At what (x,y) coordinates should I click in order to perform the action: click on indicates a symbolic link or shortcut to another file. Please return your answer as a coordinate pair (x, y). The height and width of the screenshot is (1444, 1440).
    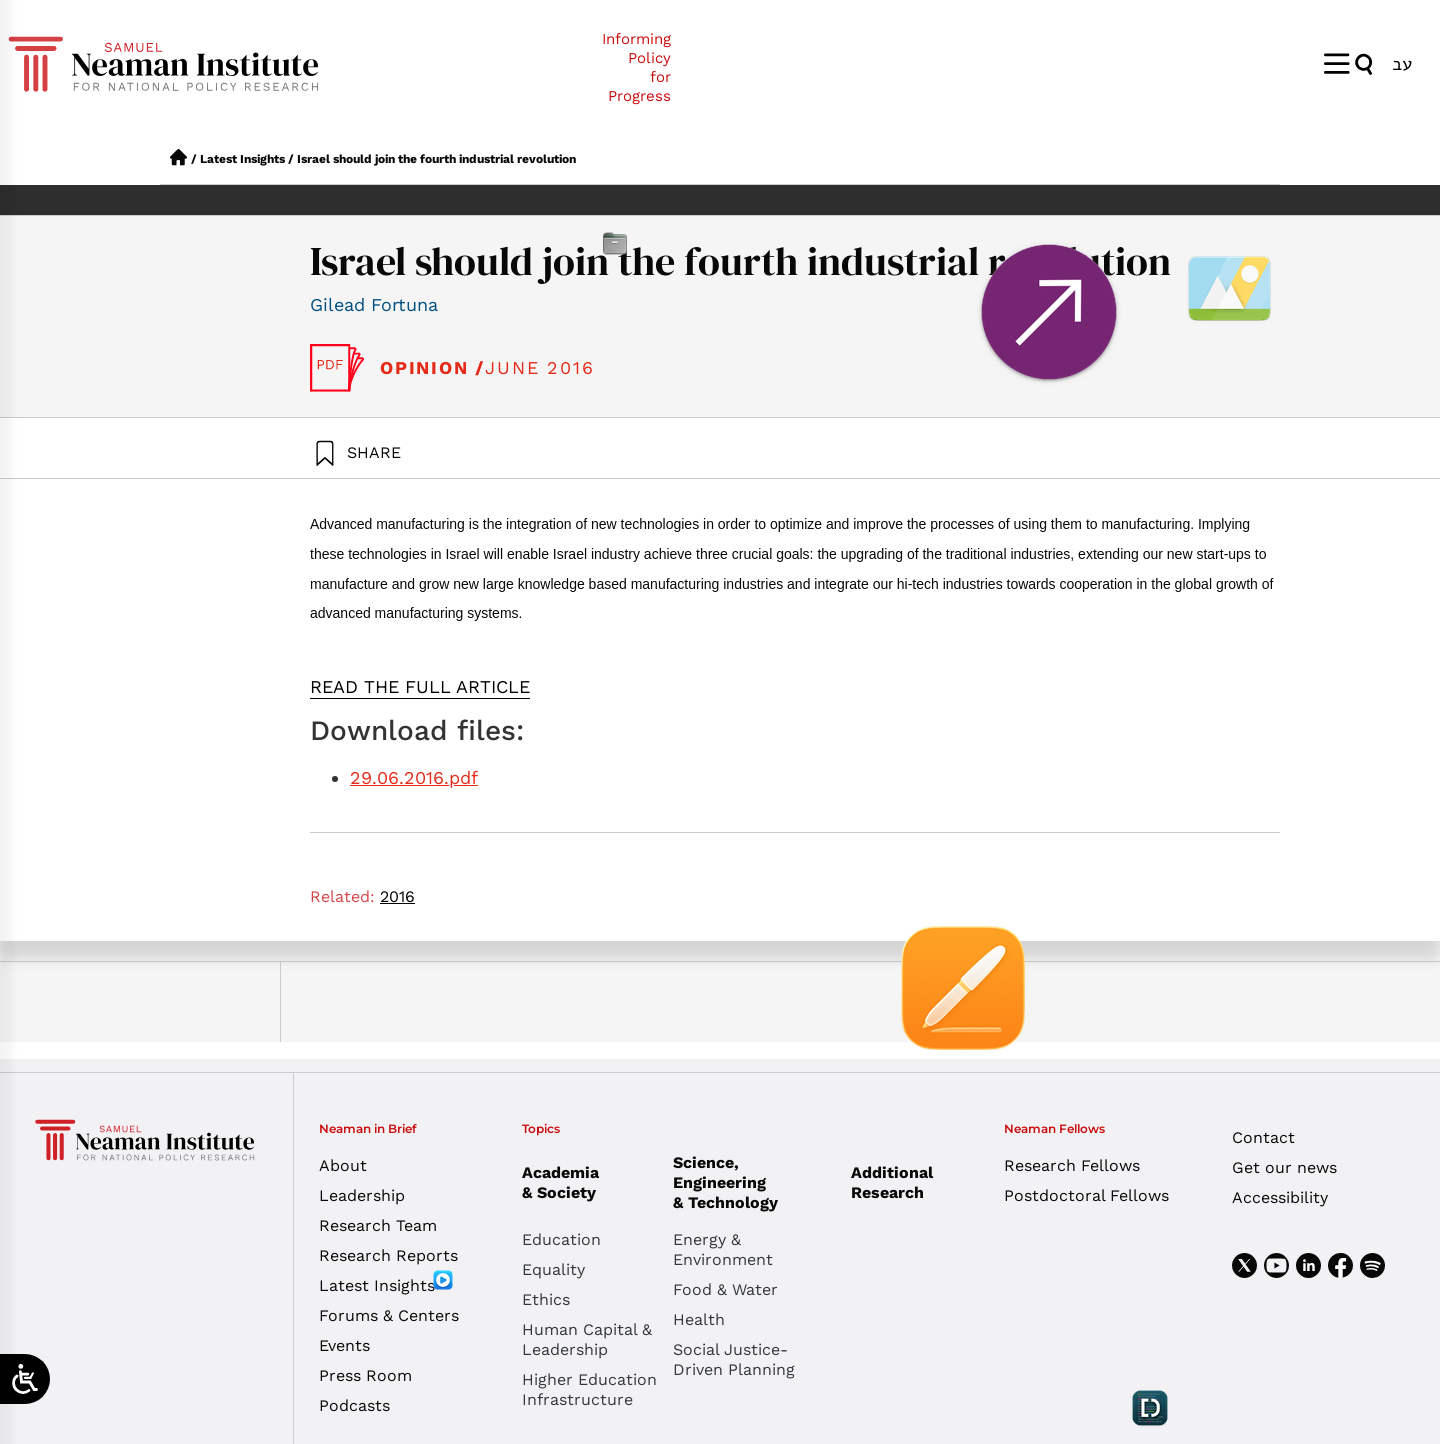
    Looking at the image, I should click on (1049, 312).